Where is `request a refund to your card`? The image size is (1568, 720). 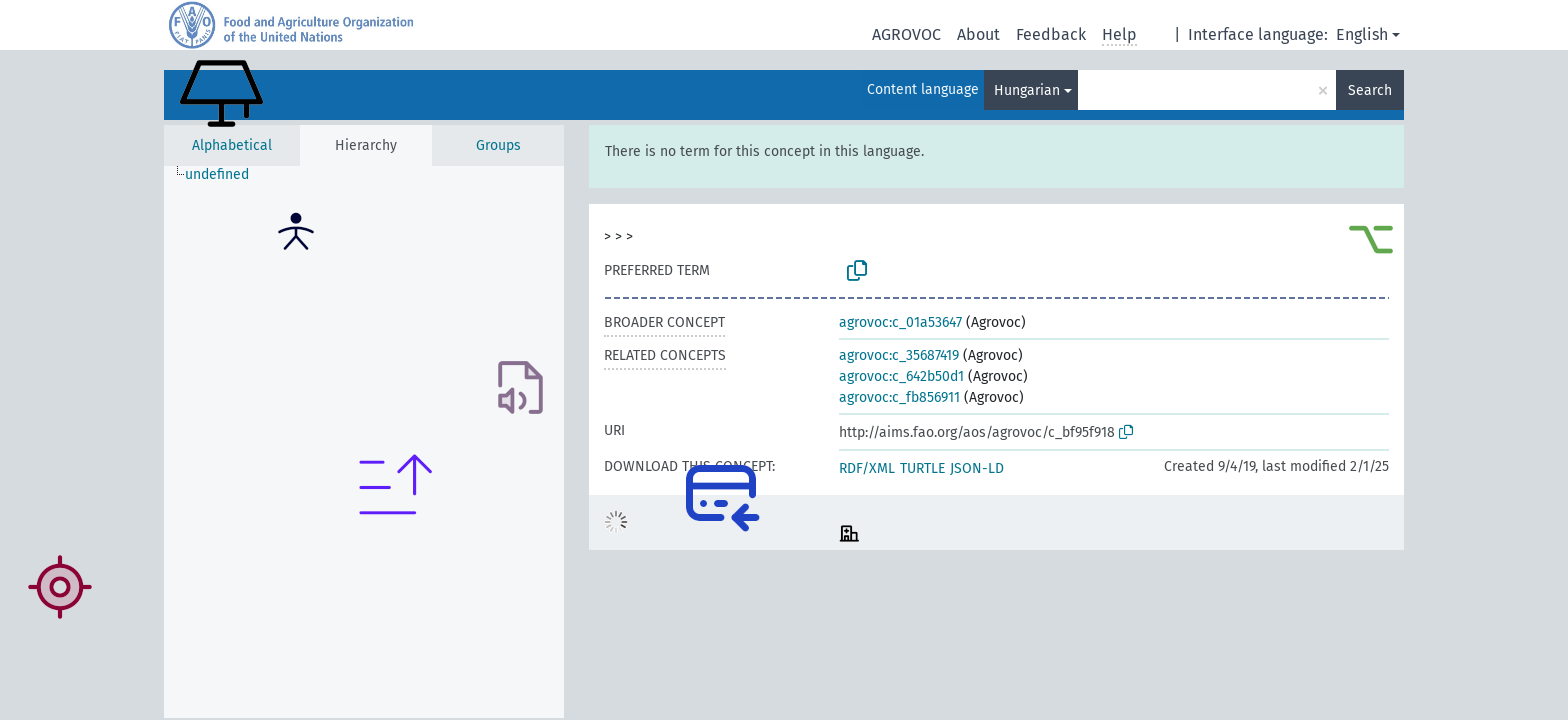
request a refund to your card is located at coordinates (721, 493).